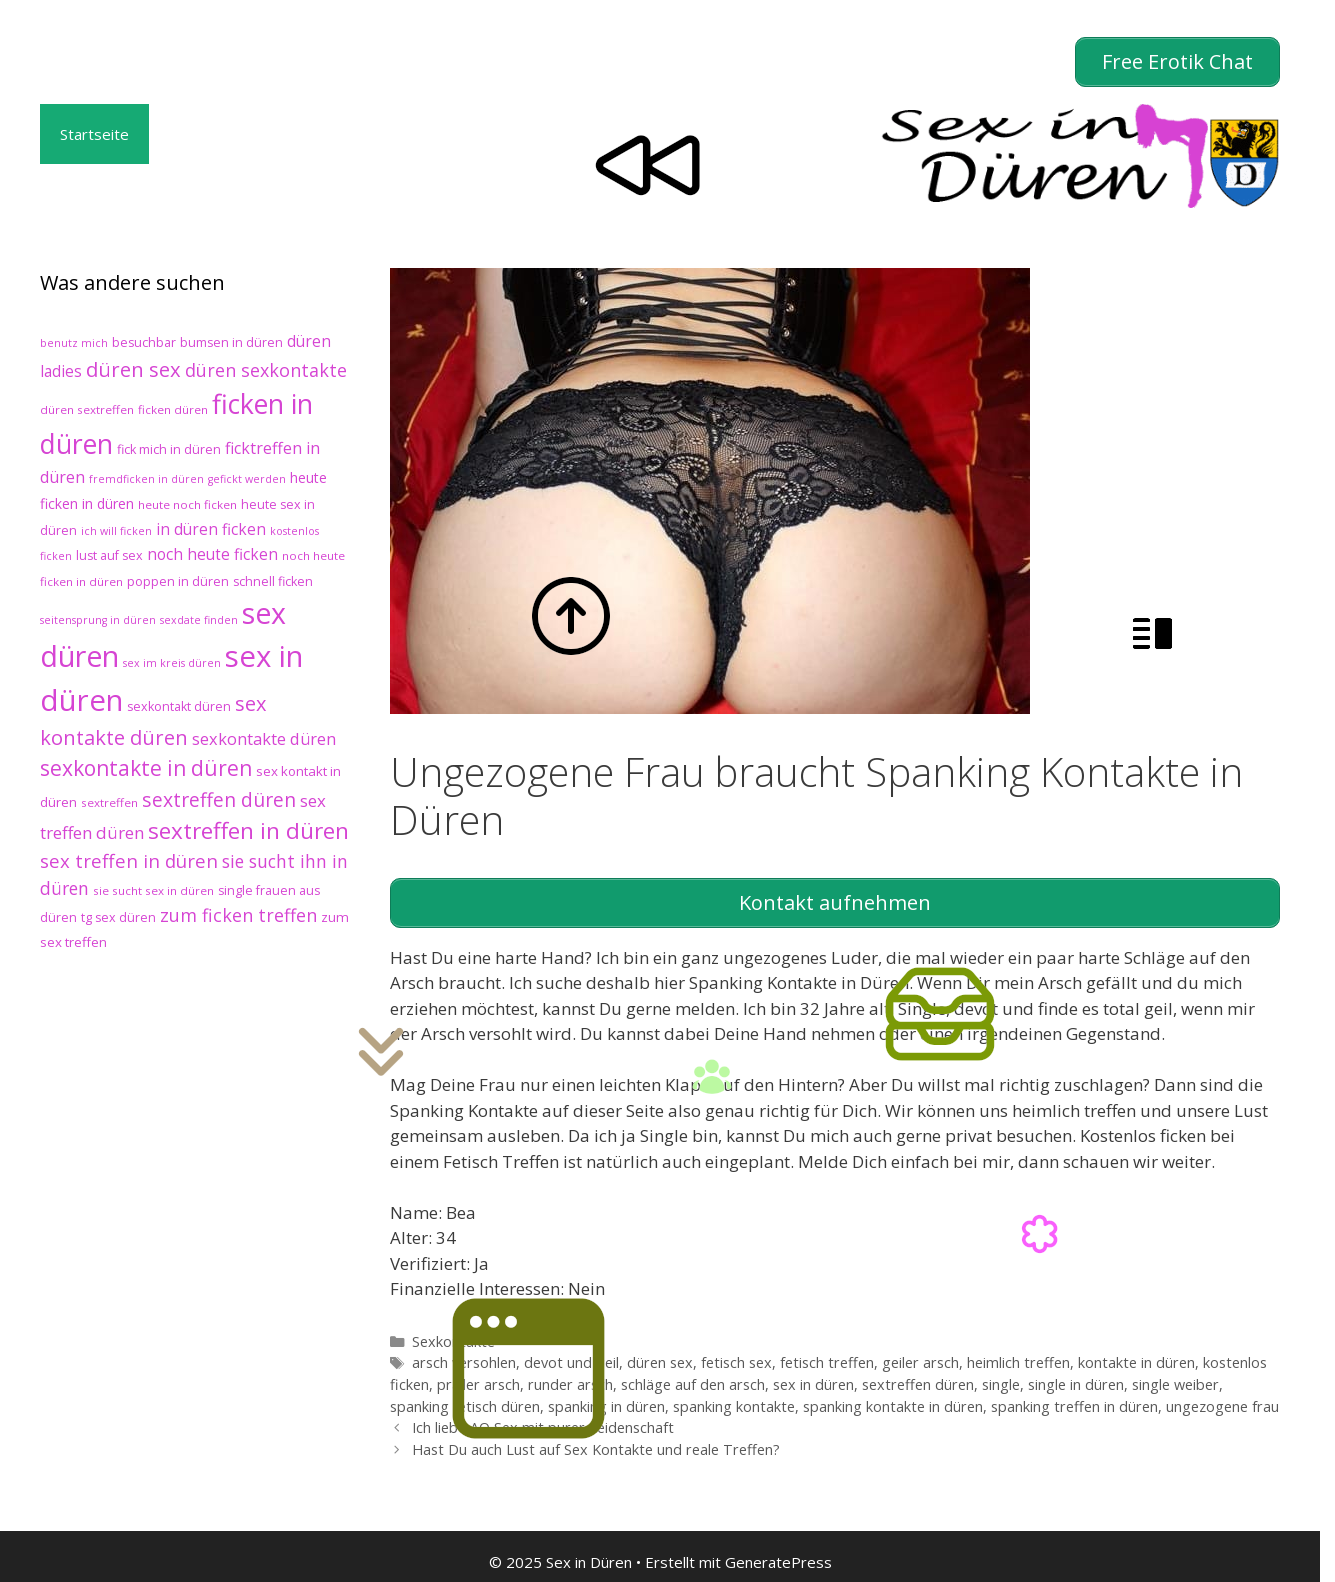 The height and width of the screenshot is (1582, 1335). I want to click on scroll to top of page, so click(571, 616).